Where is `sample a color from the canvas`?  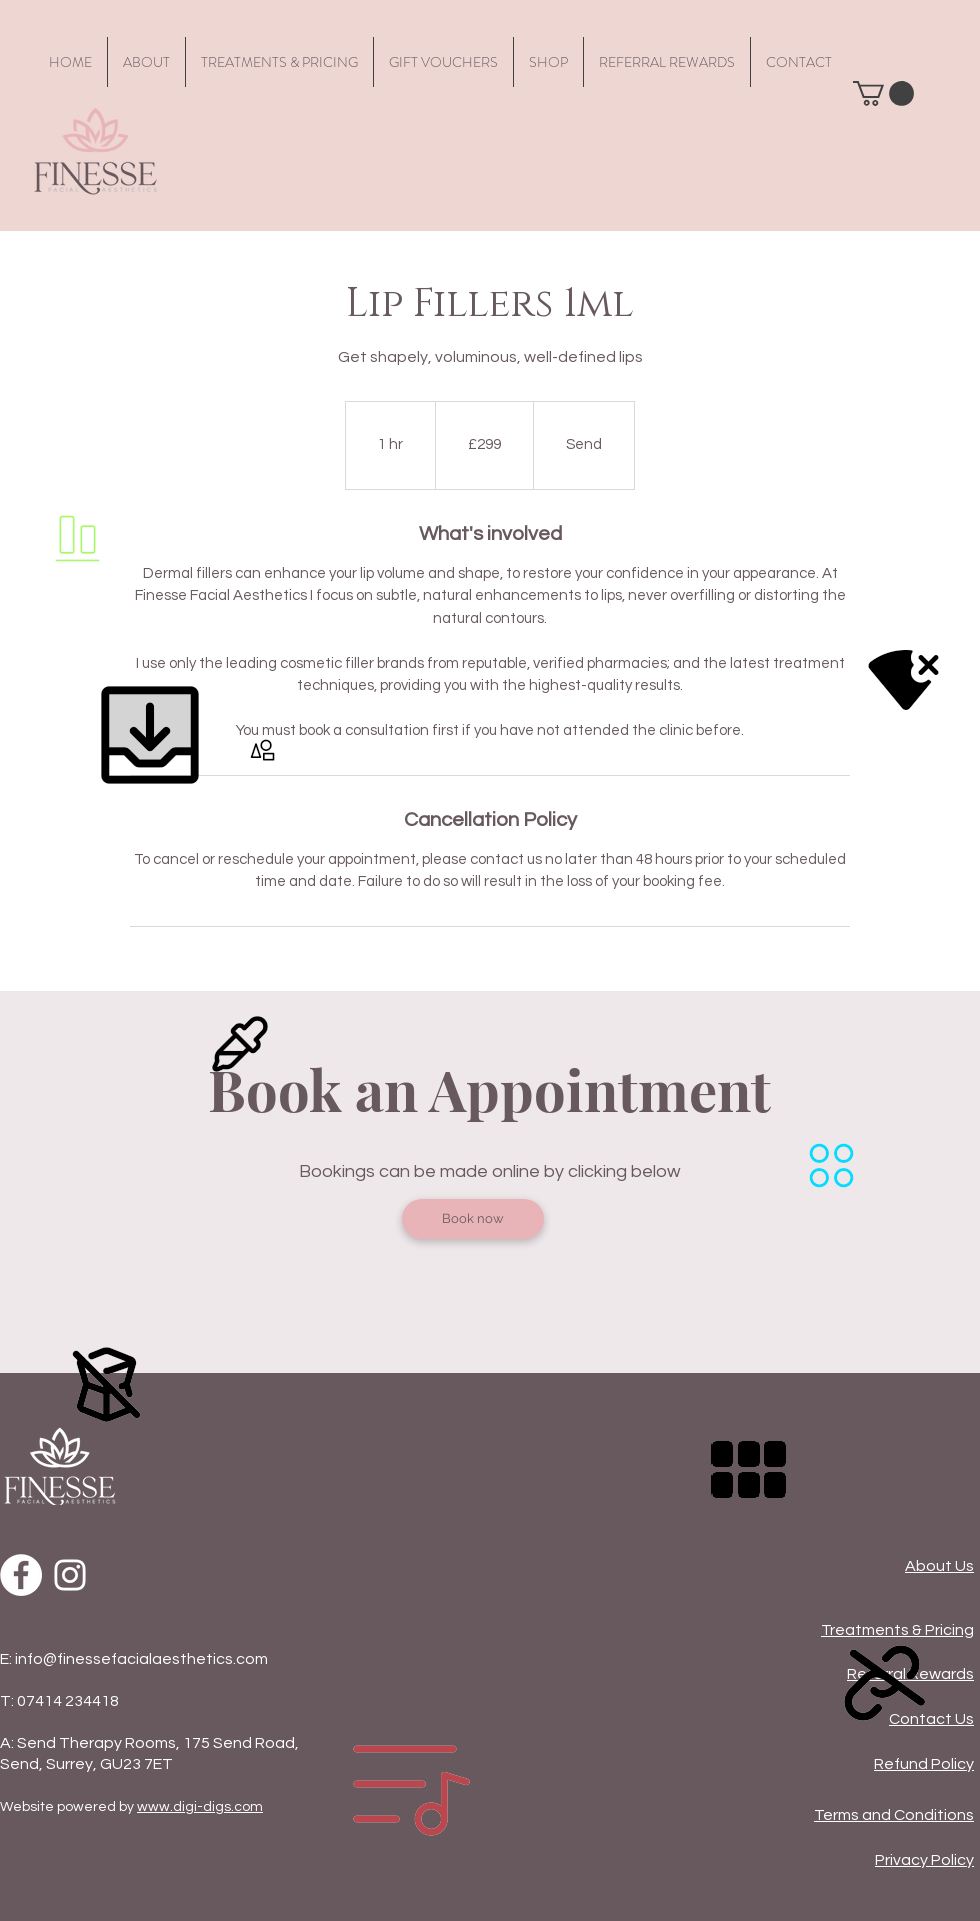 sample a color from the canvas is located at coordinates (240, 1044).